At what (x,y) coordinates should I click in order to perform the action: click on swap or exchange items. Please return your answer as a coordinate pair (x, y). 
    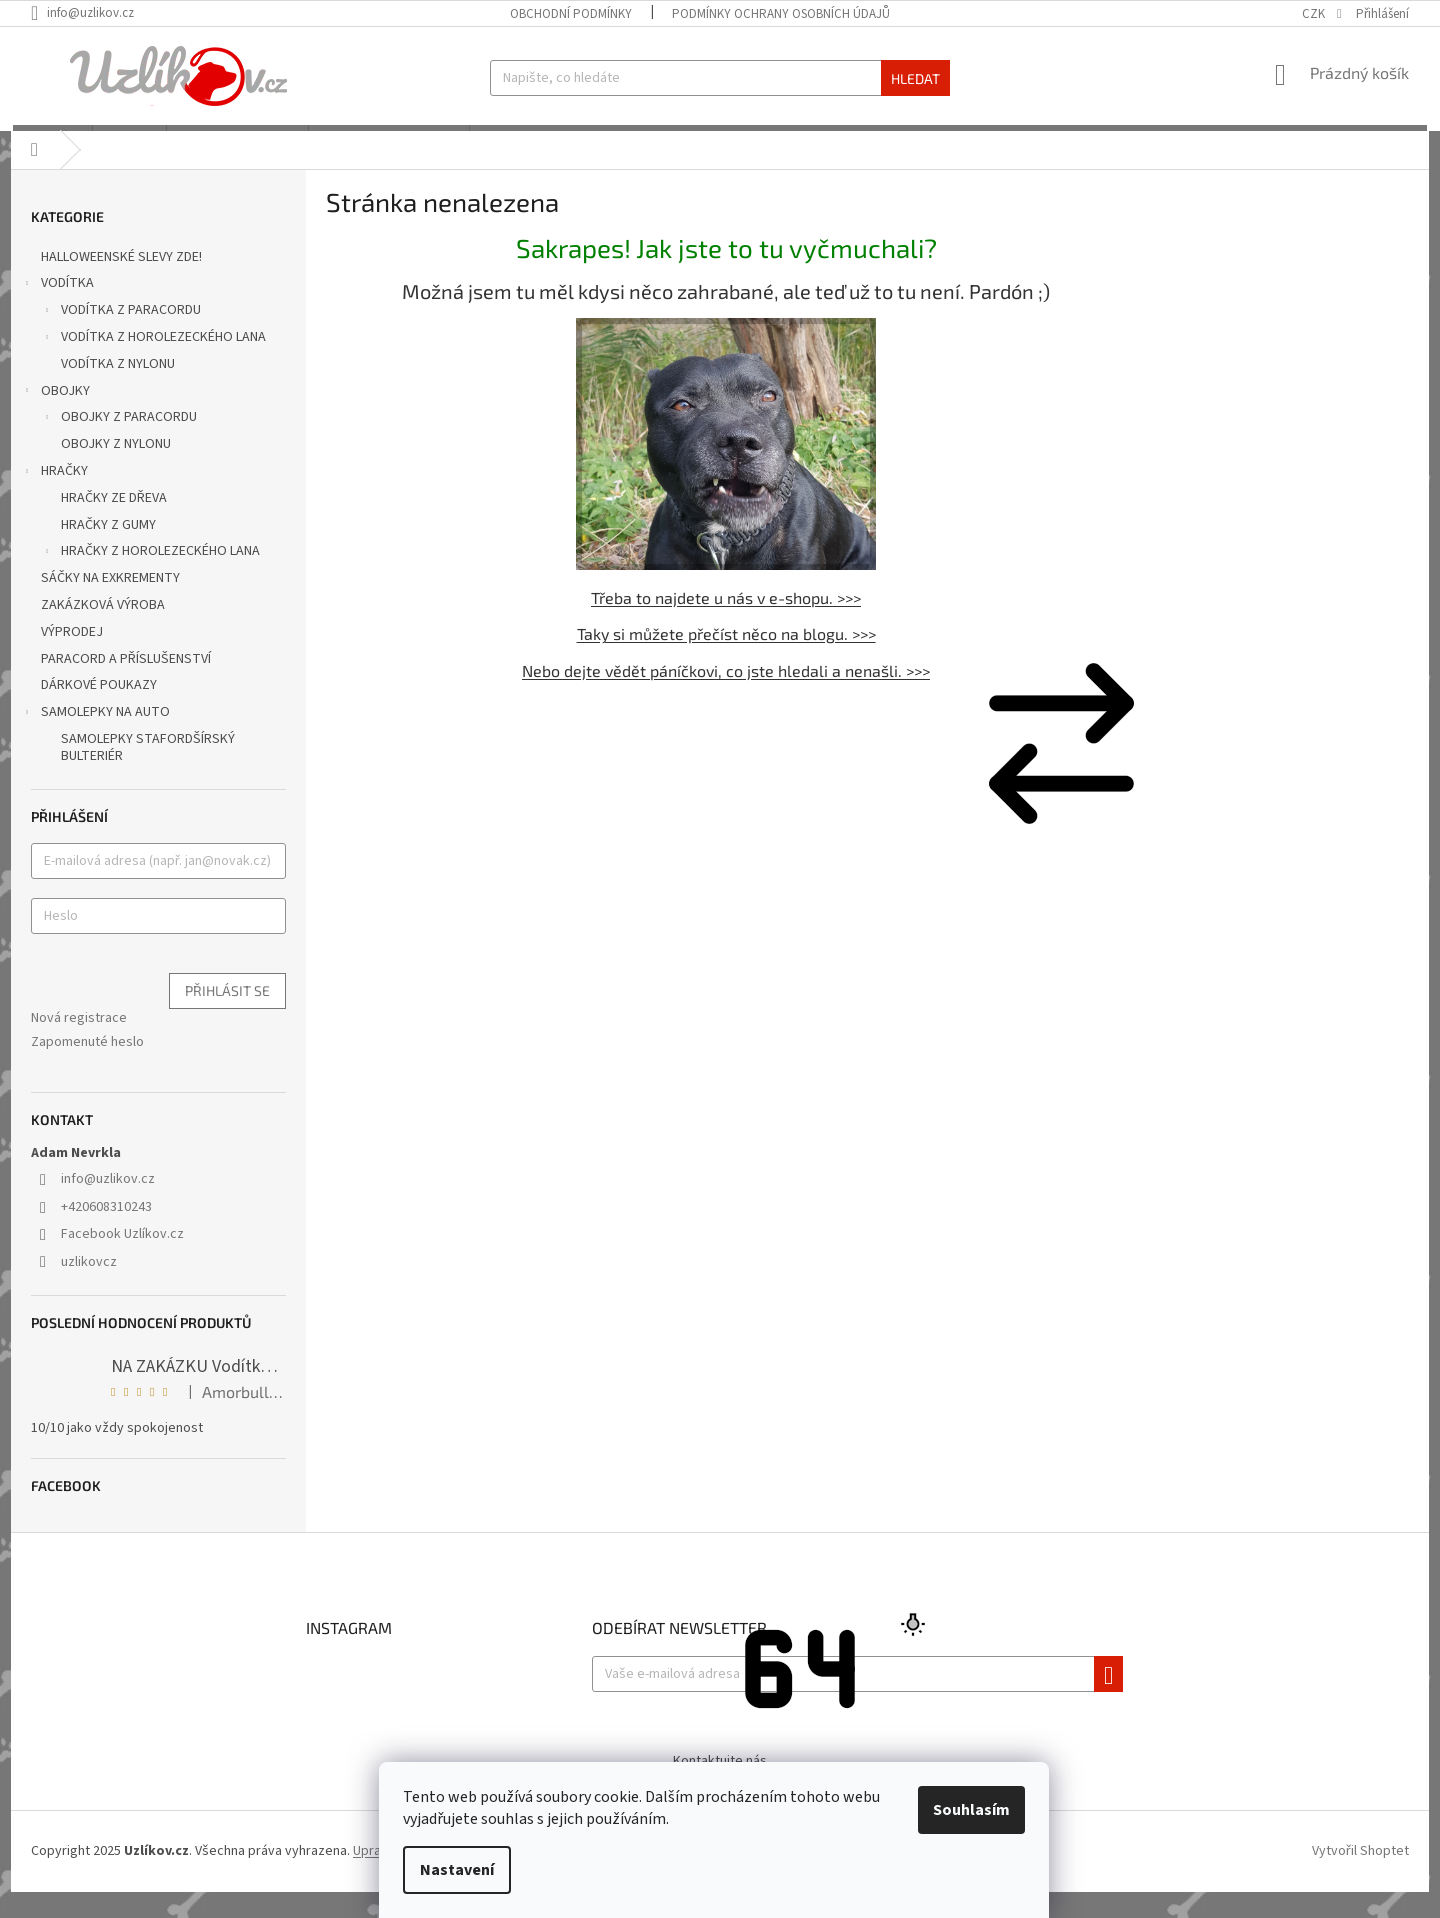
    Looking at the image, I should click on (1061, 743).